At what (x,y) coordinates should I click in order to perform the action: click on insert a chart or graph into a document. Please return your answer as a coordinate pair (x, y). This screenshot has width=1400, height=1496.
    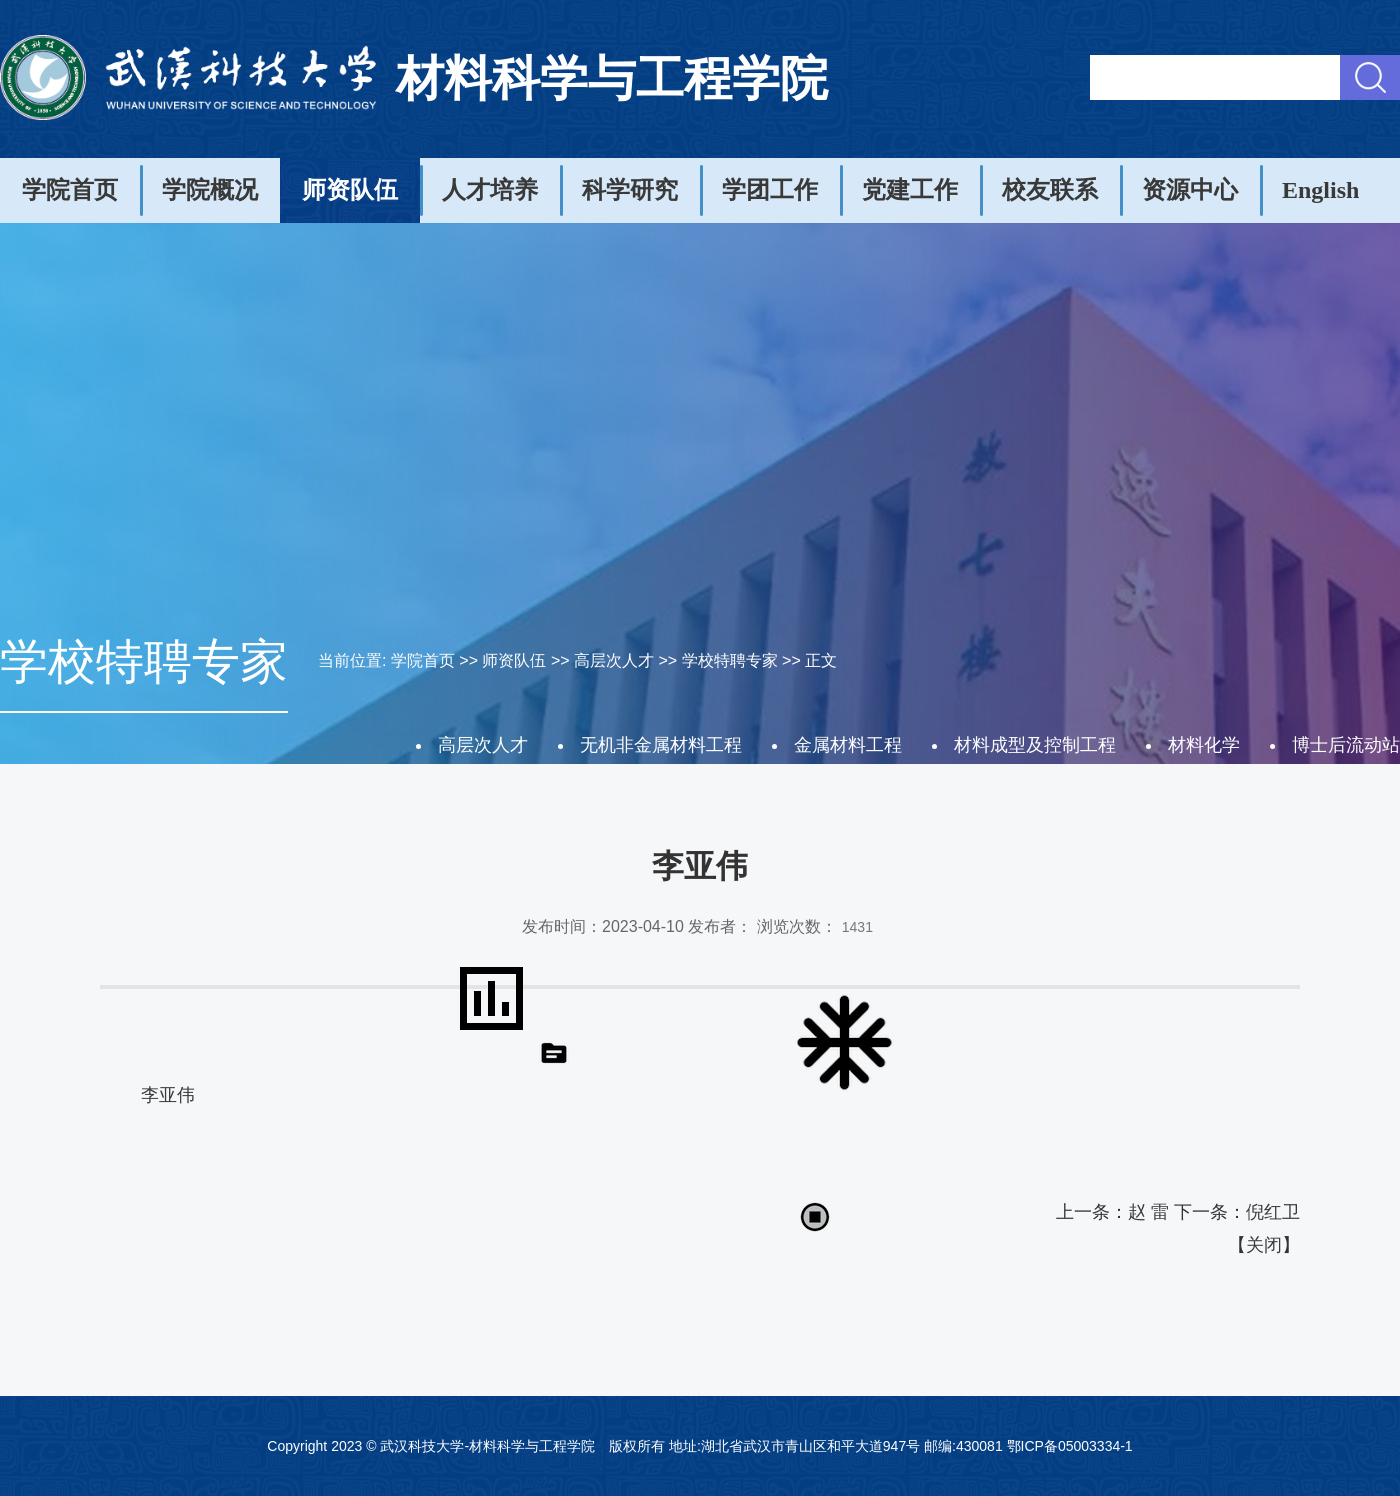
    Looking at the image, I should click on (491, 998).